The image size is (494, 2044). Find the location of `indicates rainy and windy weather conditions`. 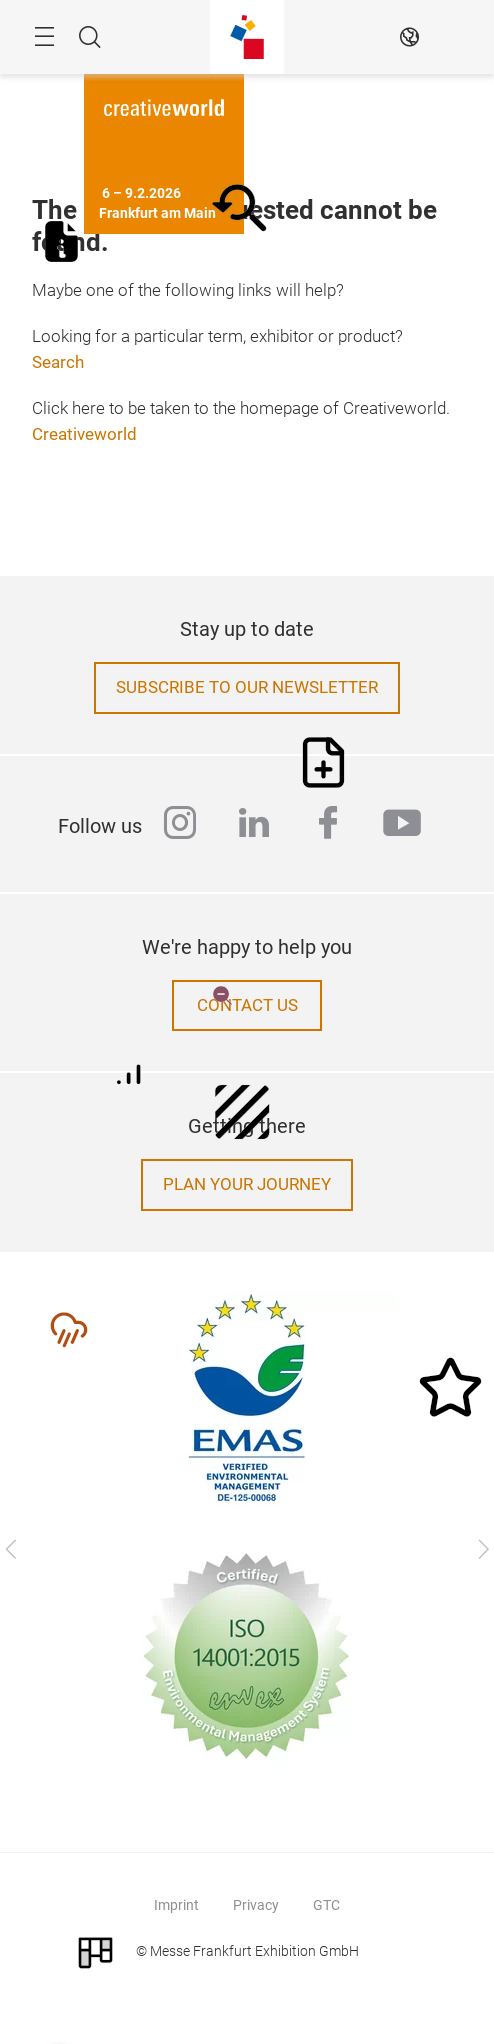

indicates rainy and windy weather conditions is located at coordinates (69, 1329).